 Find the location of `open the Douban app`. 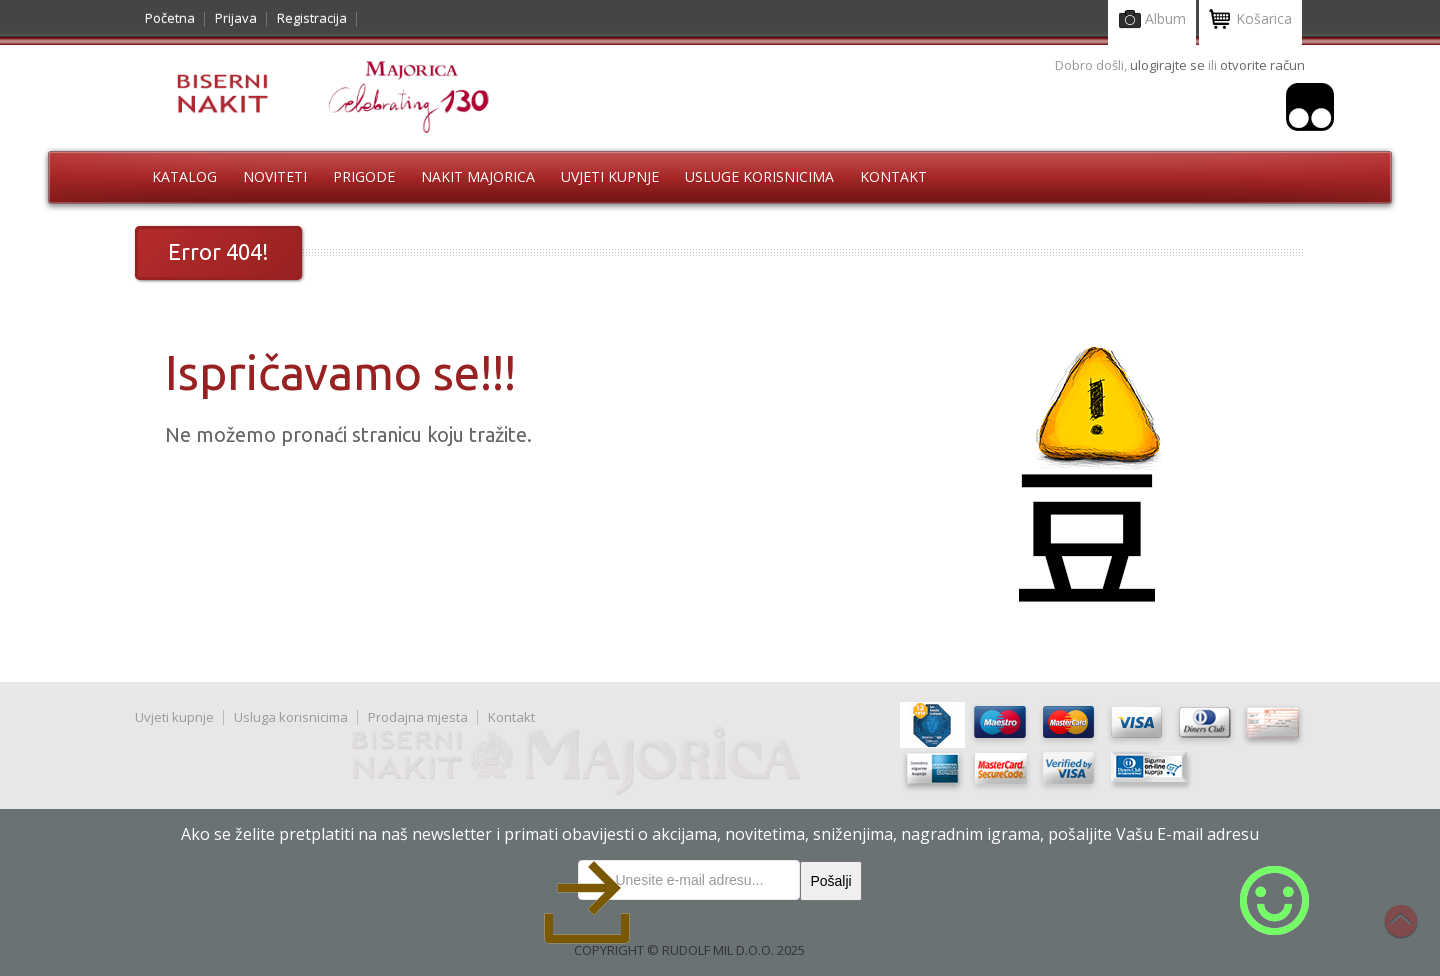

open the Douban app is located at coordinates (1087, 538).